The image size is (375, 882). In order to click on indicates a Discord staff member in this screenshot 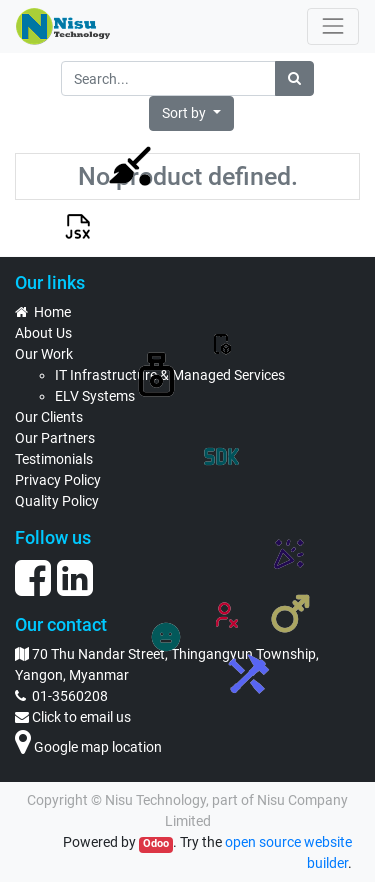, I will do `click(249, 674)`.